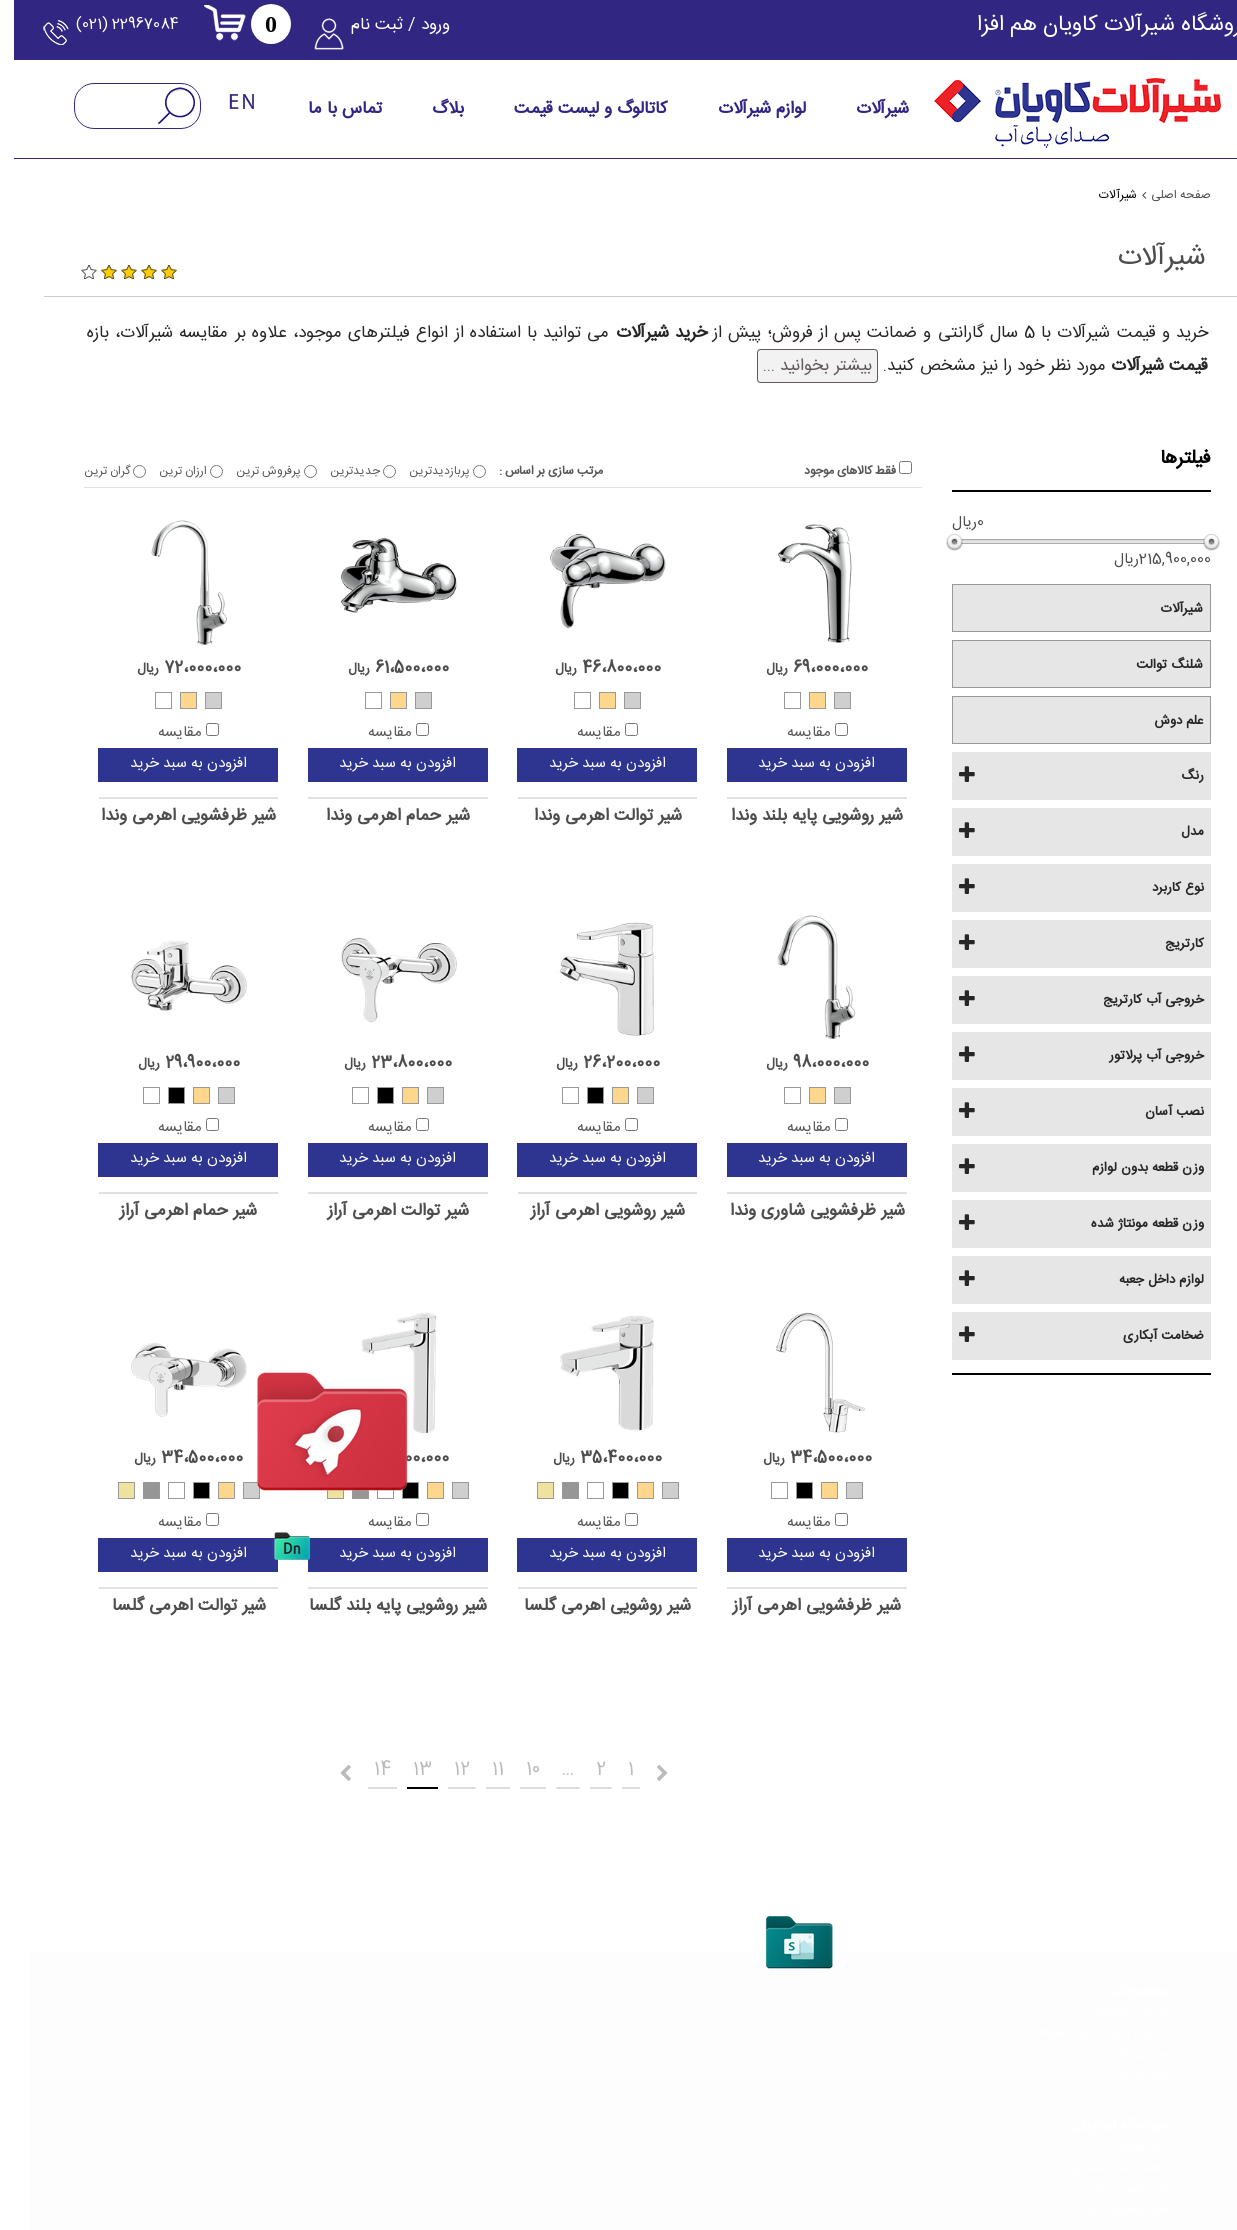 The height and width of the screenshot is (2230, 1237). What do you see at coordinates (331, 1435) in the screenshot?
I see `open folder containing launch or startup files` at bounding box center [331, 1435].